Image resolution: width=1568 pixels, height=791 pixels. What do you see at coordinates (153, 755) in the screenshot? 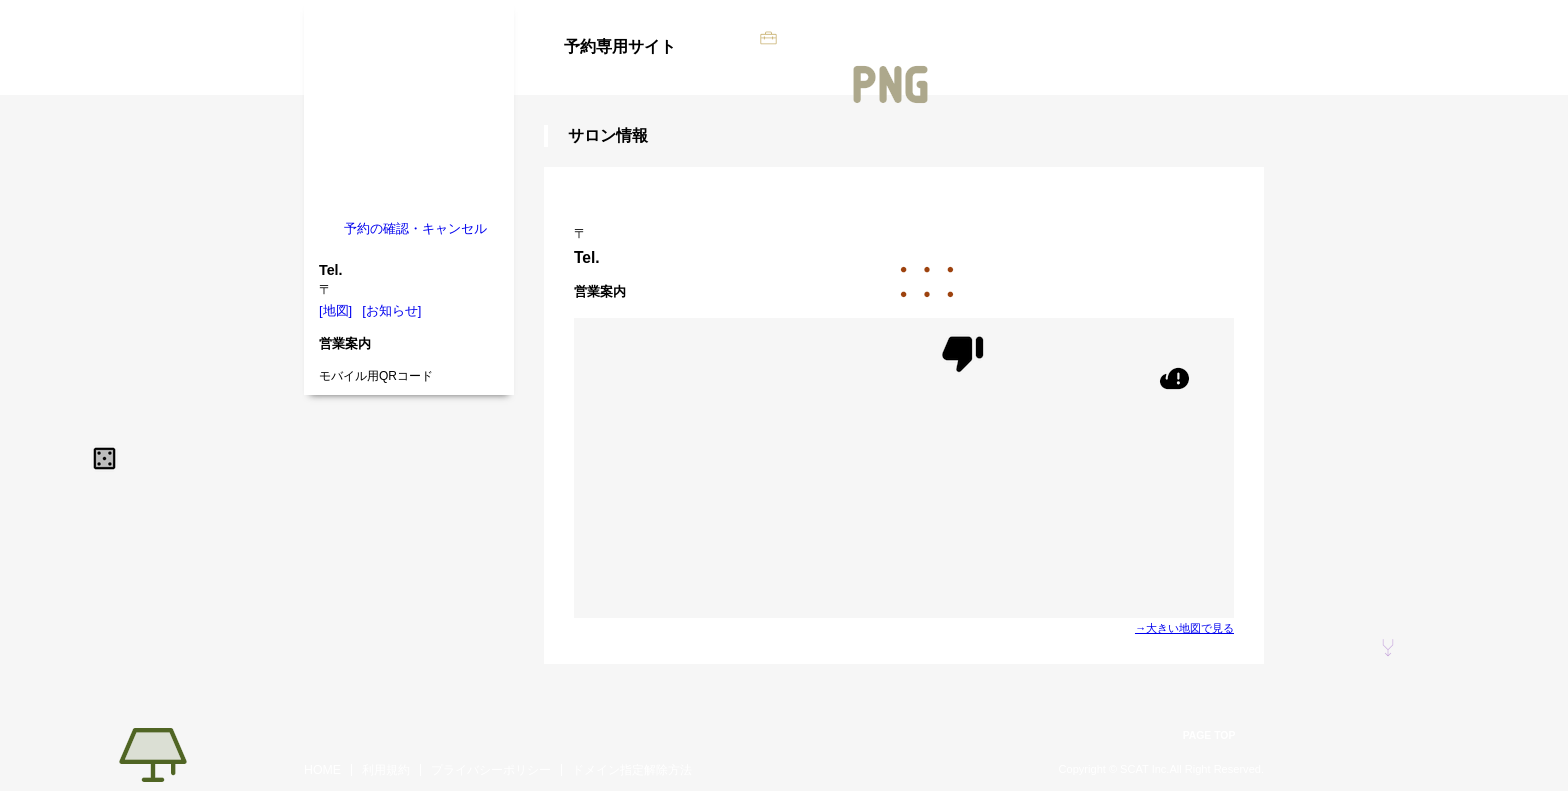
I see `toggle desk lamp or lighting settings` at bounding box center [153, 755].